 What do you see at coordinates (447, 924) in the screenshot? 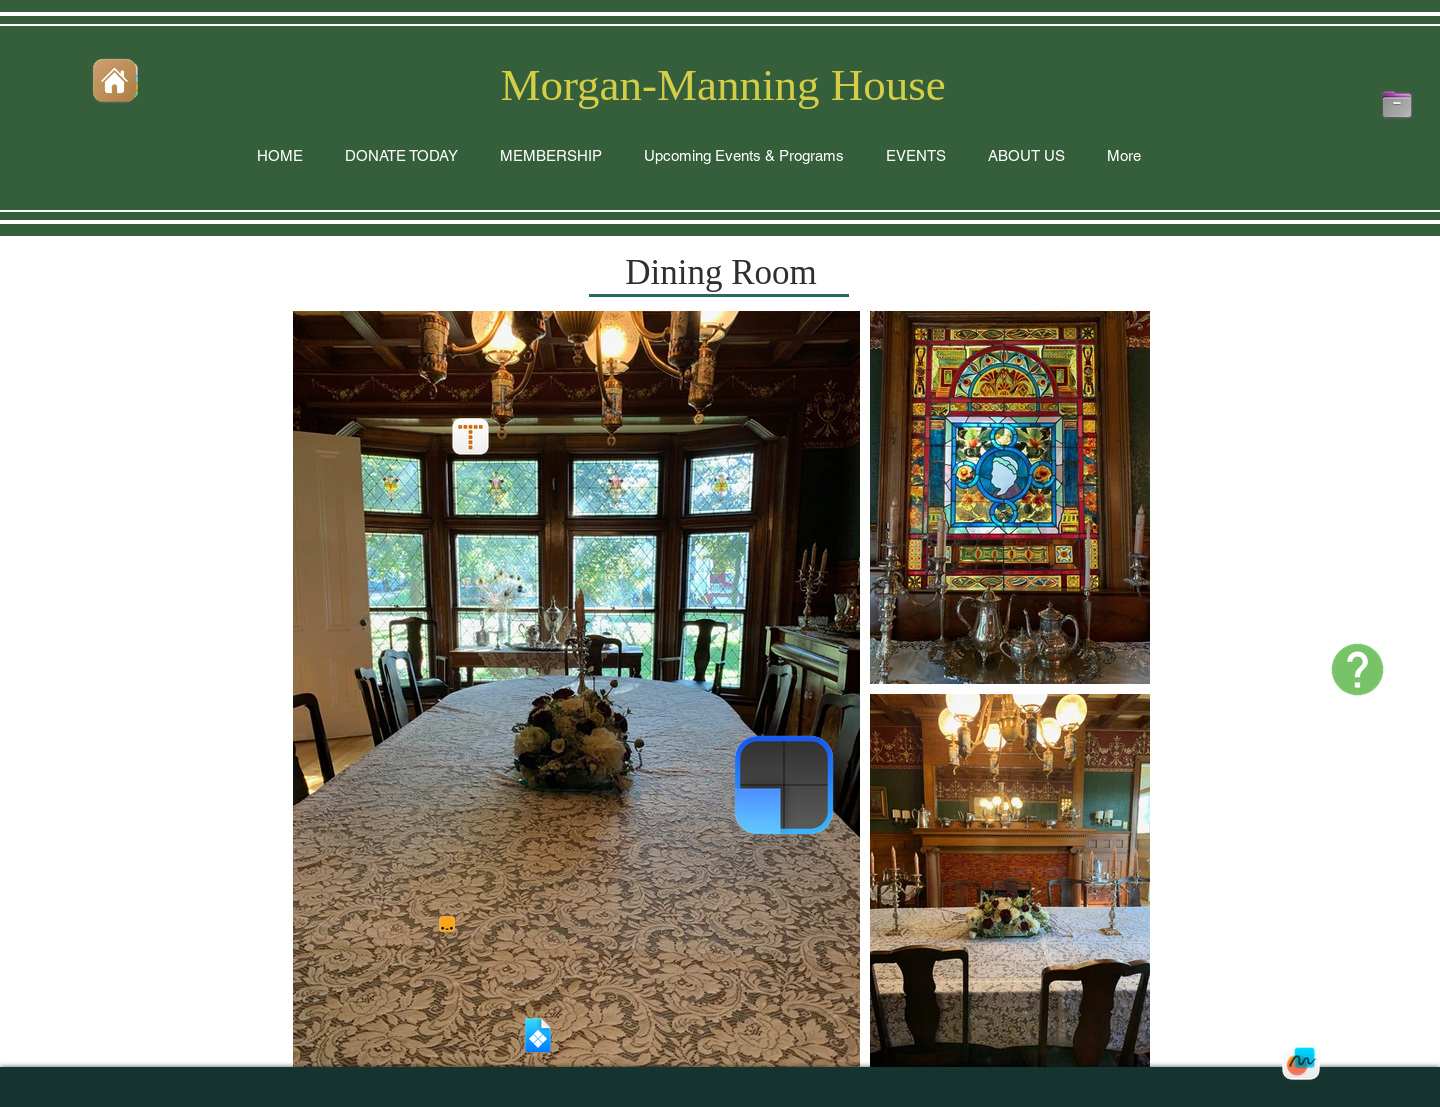
I see `launch Enter the Gungeon game` at bounding box center [447, 924].